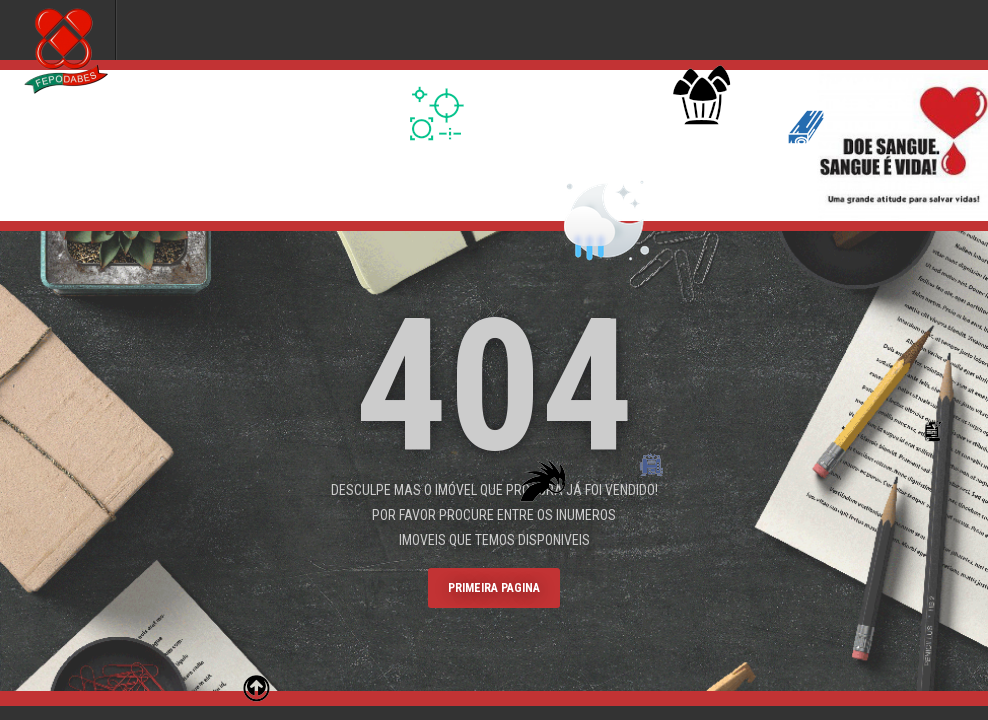 The image size is (988, 720). What do you see at coordinates (651, 464) in the screenshot?
I see `access power generator controls` at bounding box center [651, 464].